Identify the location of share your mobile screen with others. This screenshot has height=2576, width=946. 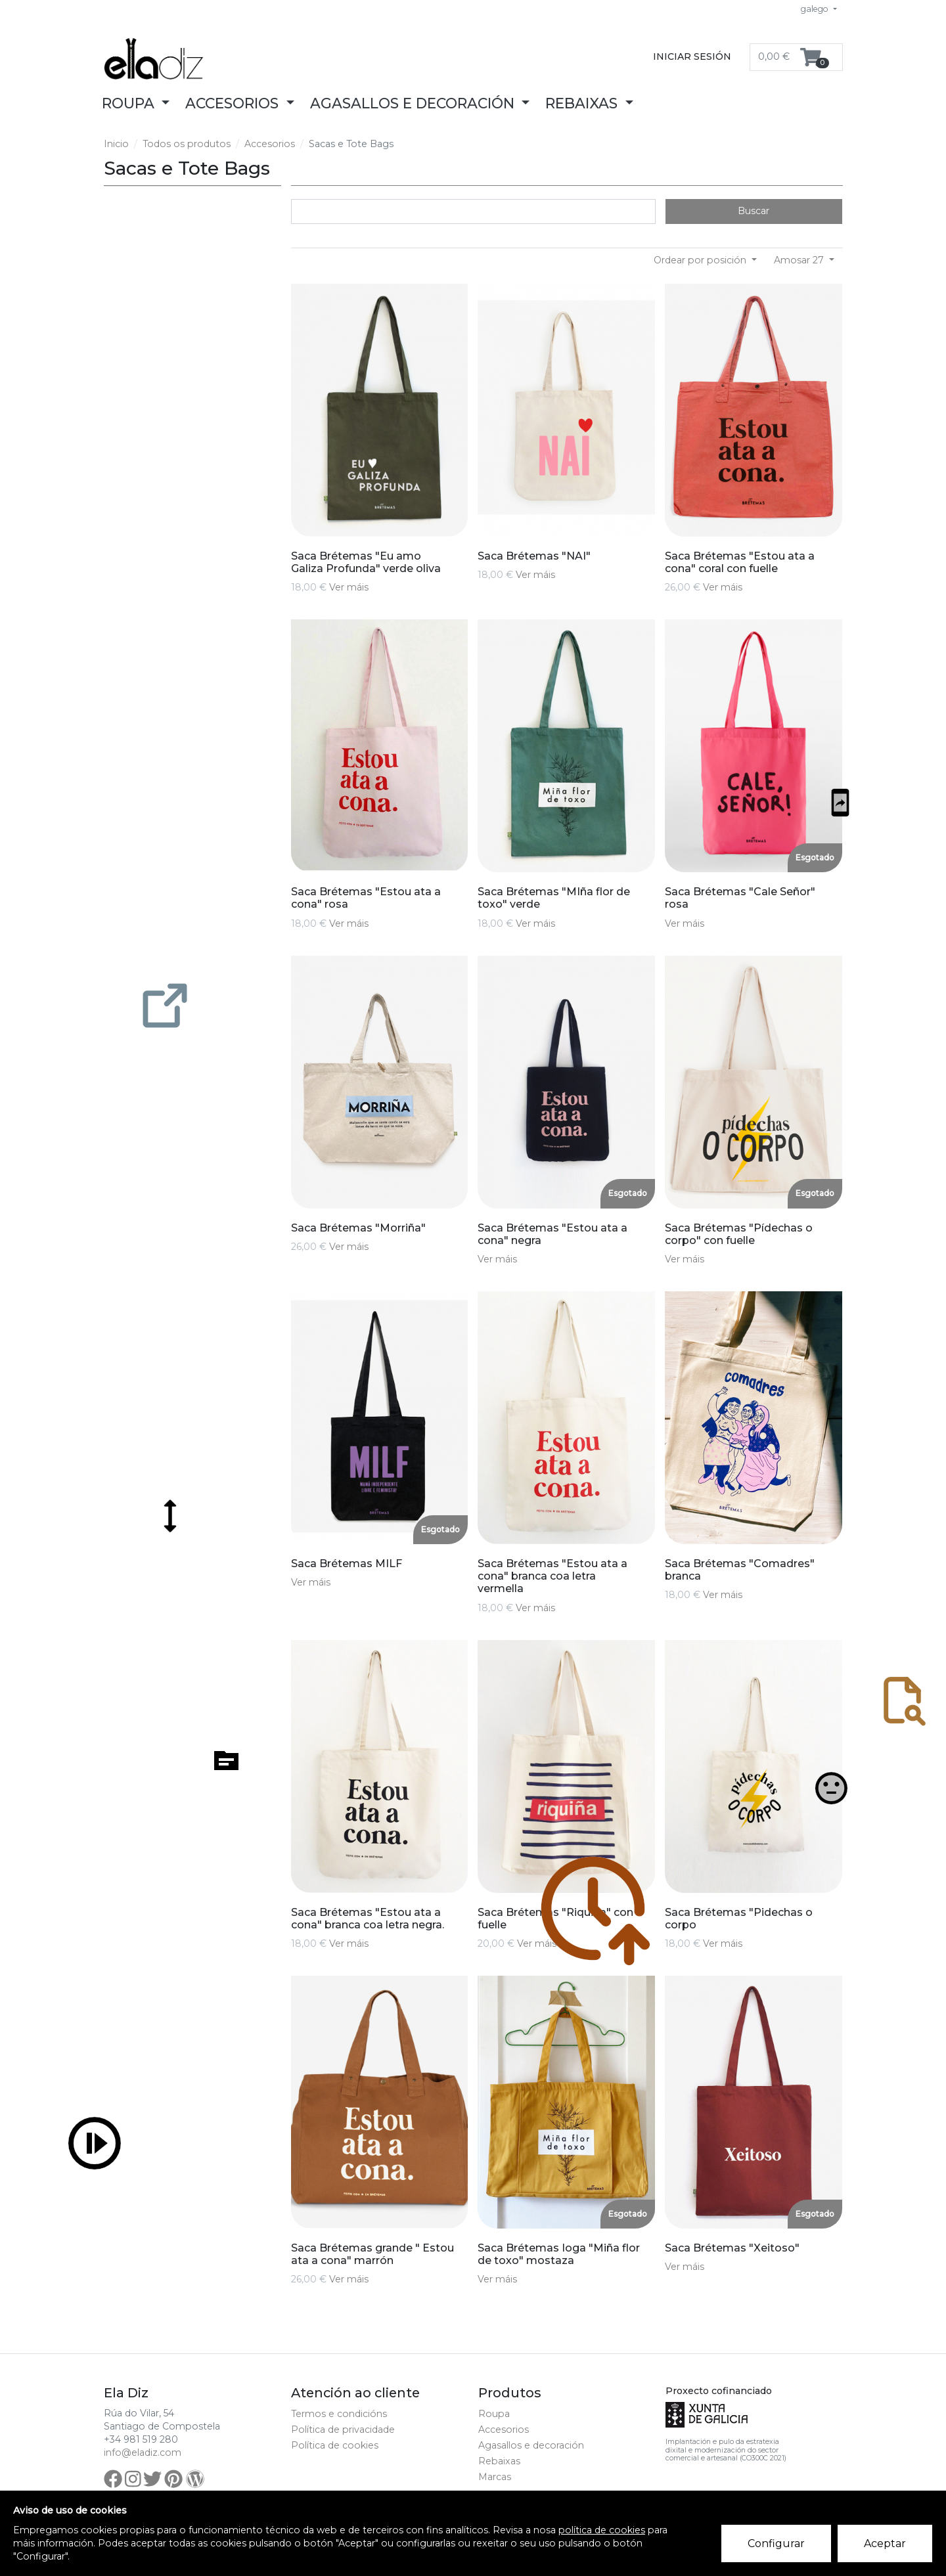
(840, 803).